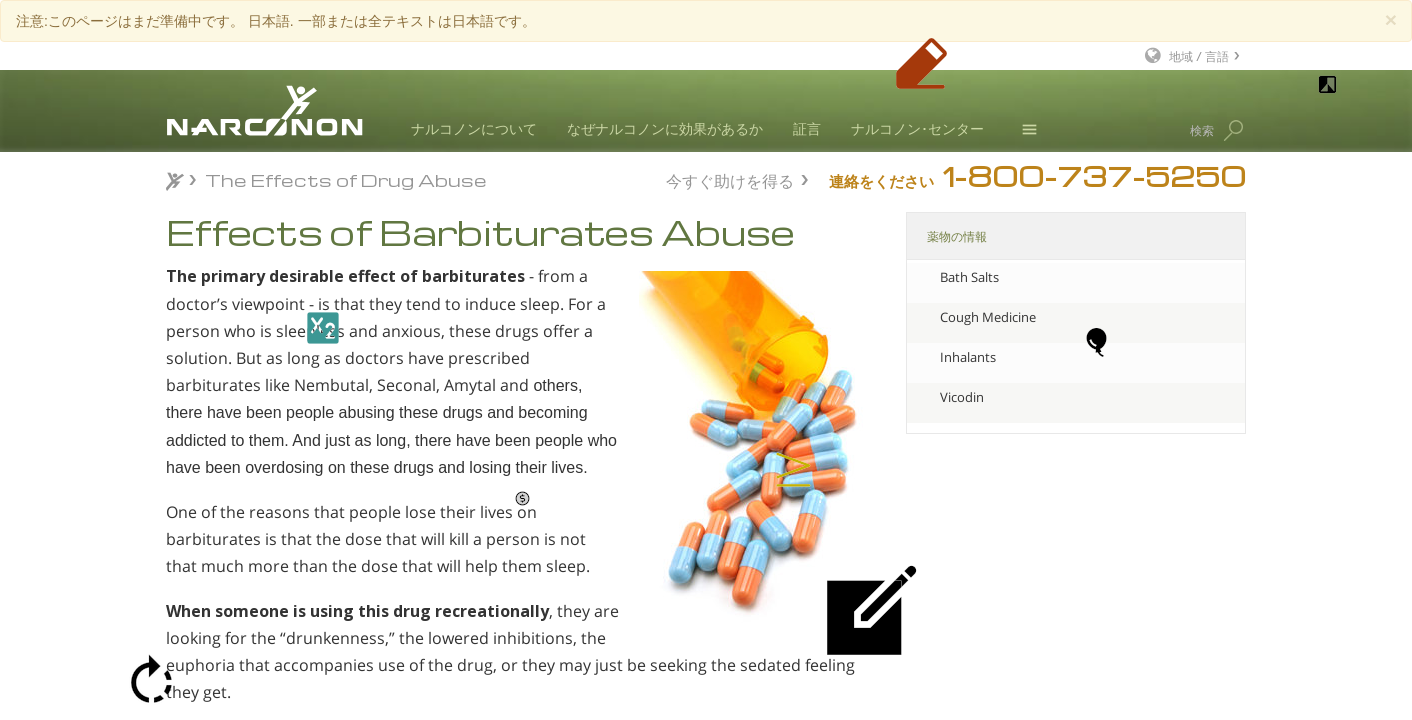 The height and width of the screenshot is (720, 1412). Describe the element at coordinates (522, 498) in the screenshot. I see `view account balance or financial summary` at that location.